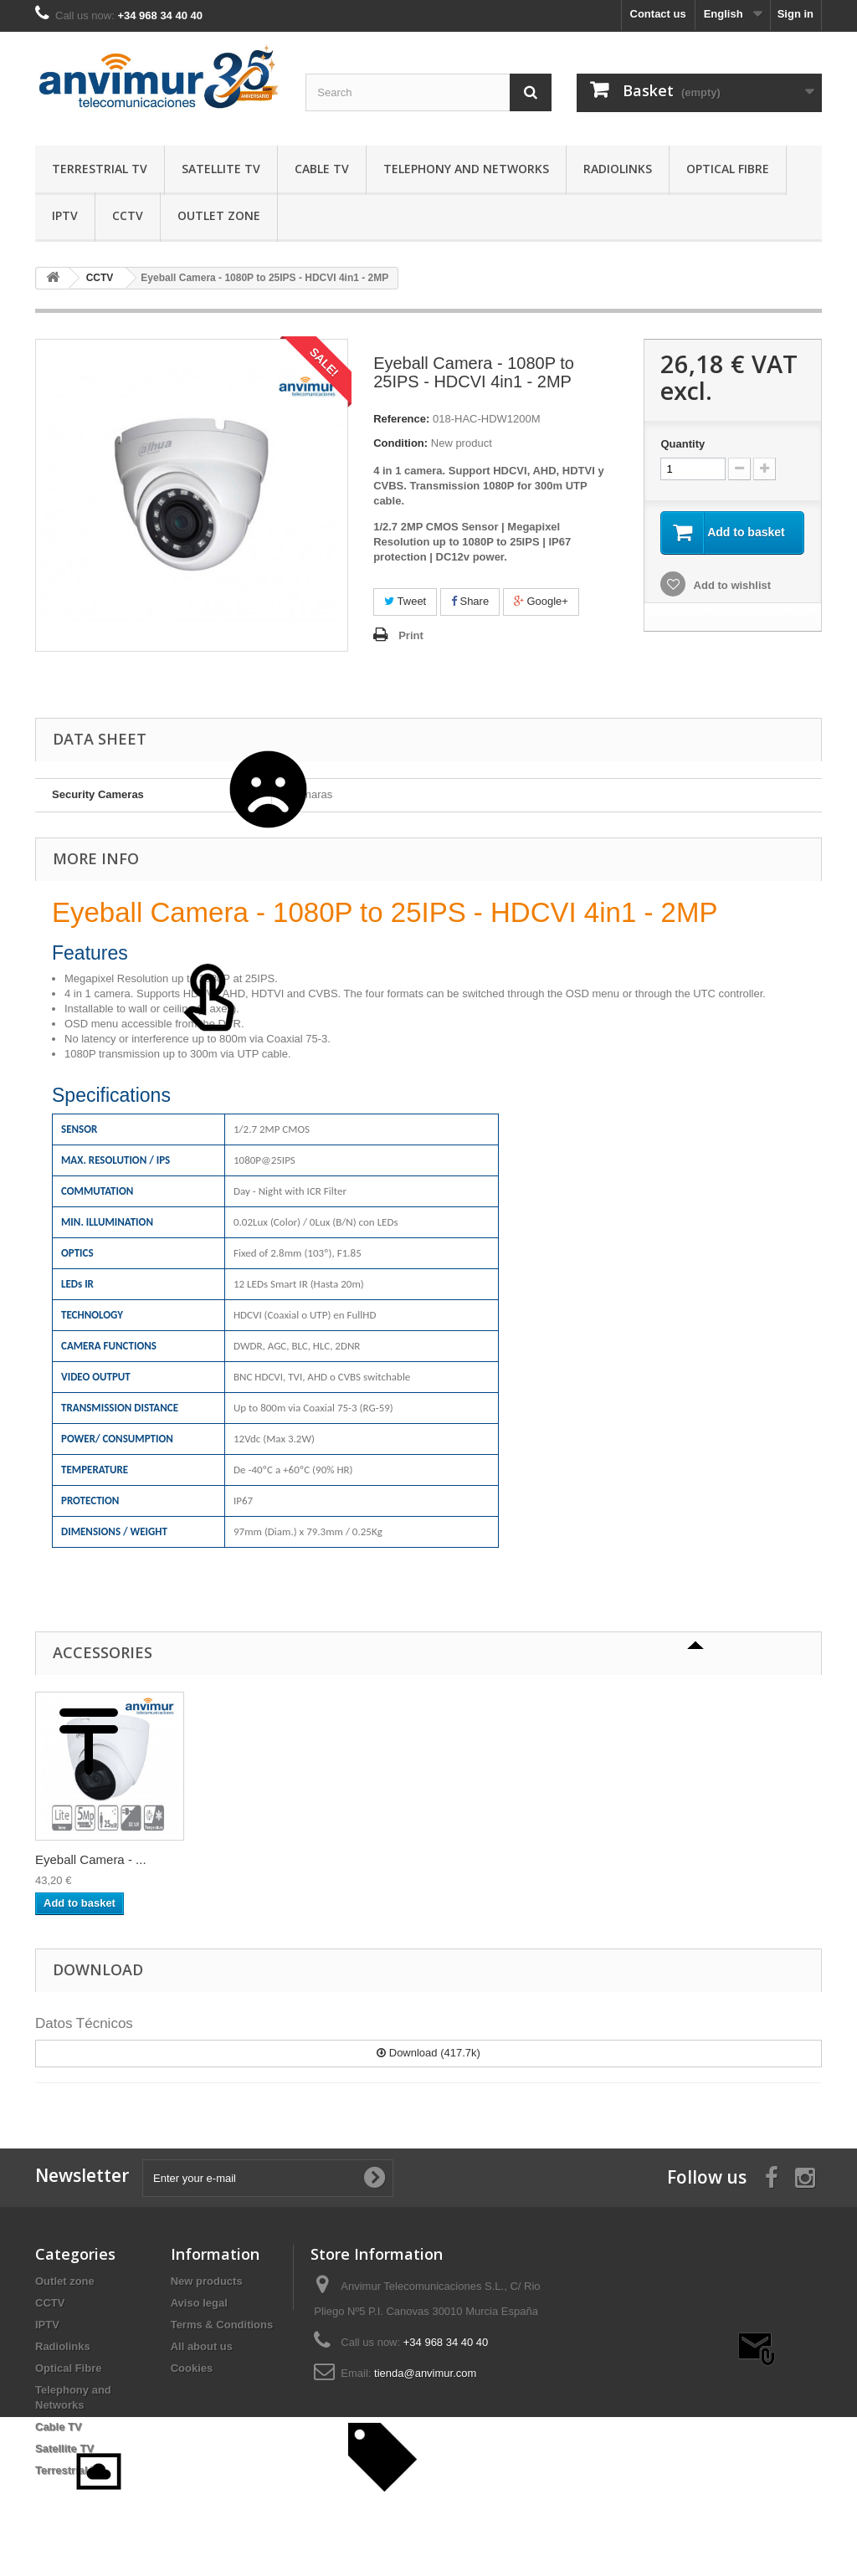 The width and height of the screenshot is (857, 2576). I want to click on indicates kazakhstani tenge currency, so click(89, 1742).